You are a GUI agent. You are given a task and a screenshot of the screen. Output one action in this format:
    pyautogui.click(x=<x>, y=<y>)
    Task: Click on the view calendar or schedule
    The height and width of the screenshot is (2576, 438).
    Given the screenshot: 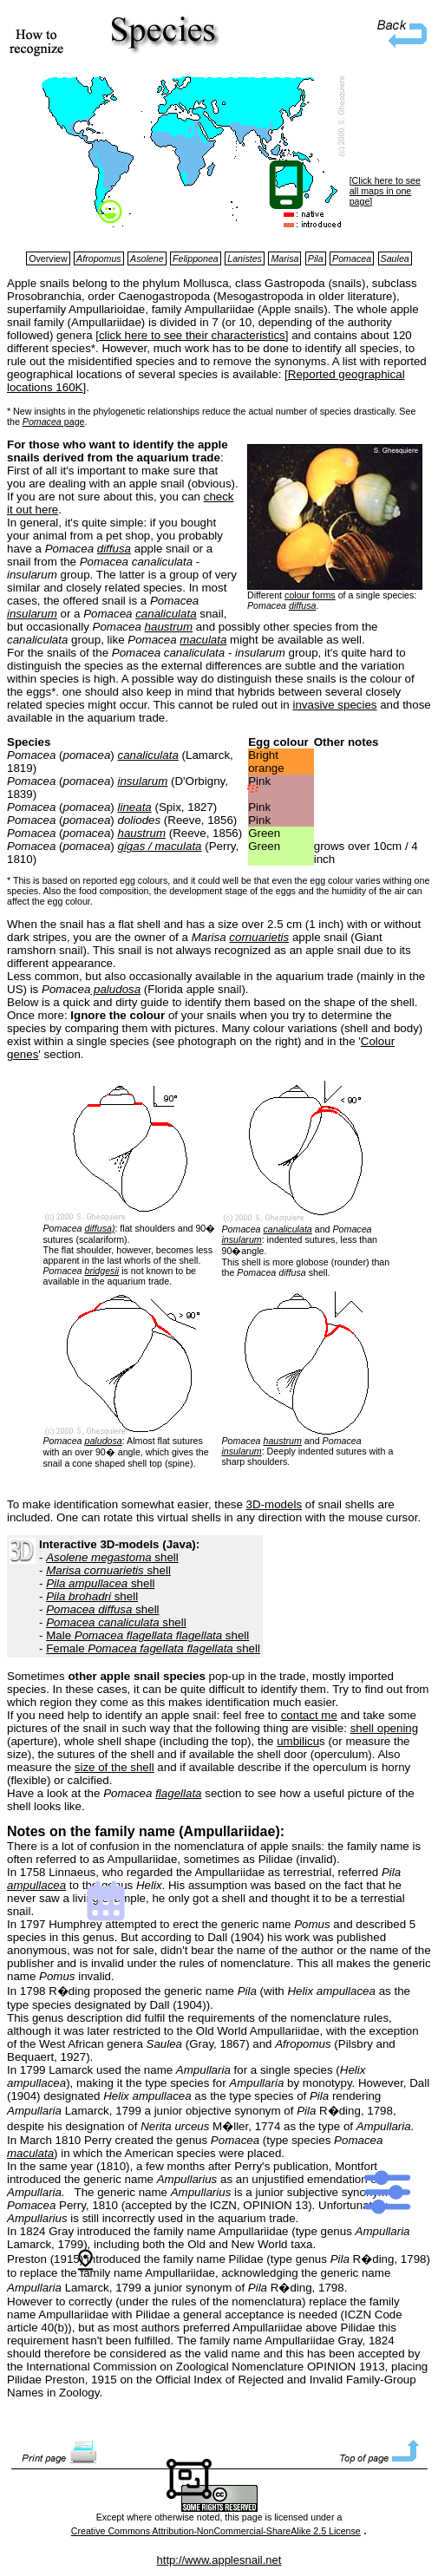 What is the action you would take?
    pyautogui.click(x=106, y=1902)
    